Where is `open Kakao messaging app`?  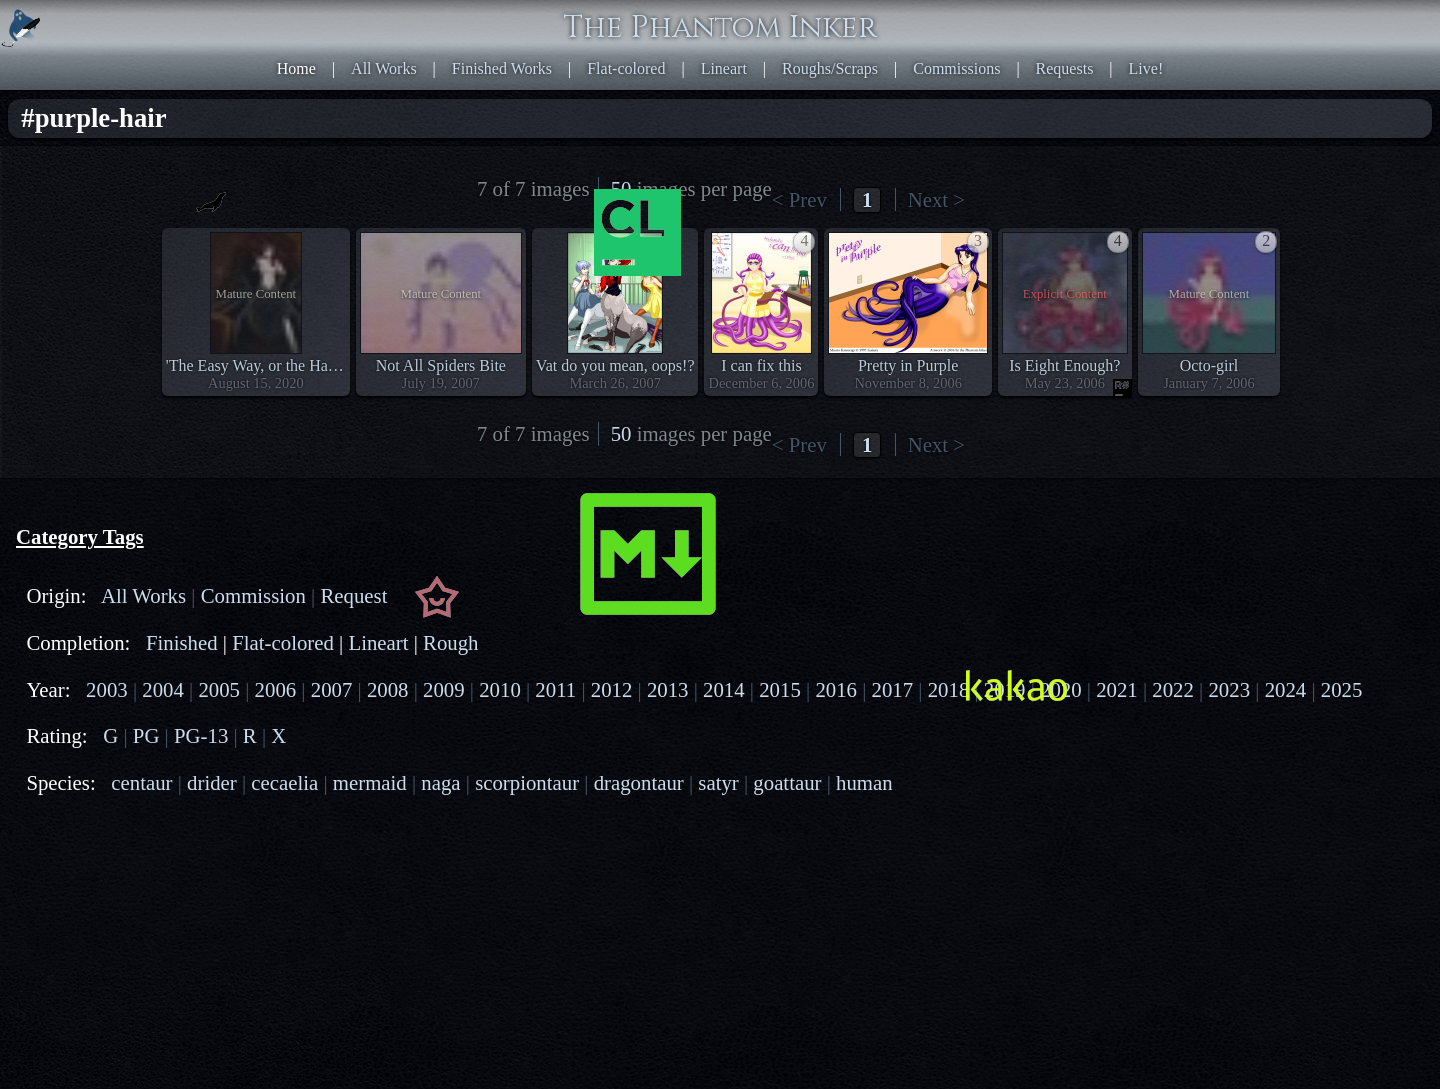
open Kakao messaging app is located at coordinates (1016, 685).